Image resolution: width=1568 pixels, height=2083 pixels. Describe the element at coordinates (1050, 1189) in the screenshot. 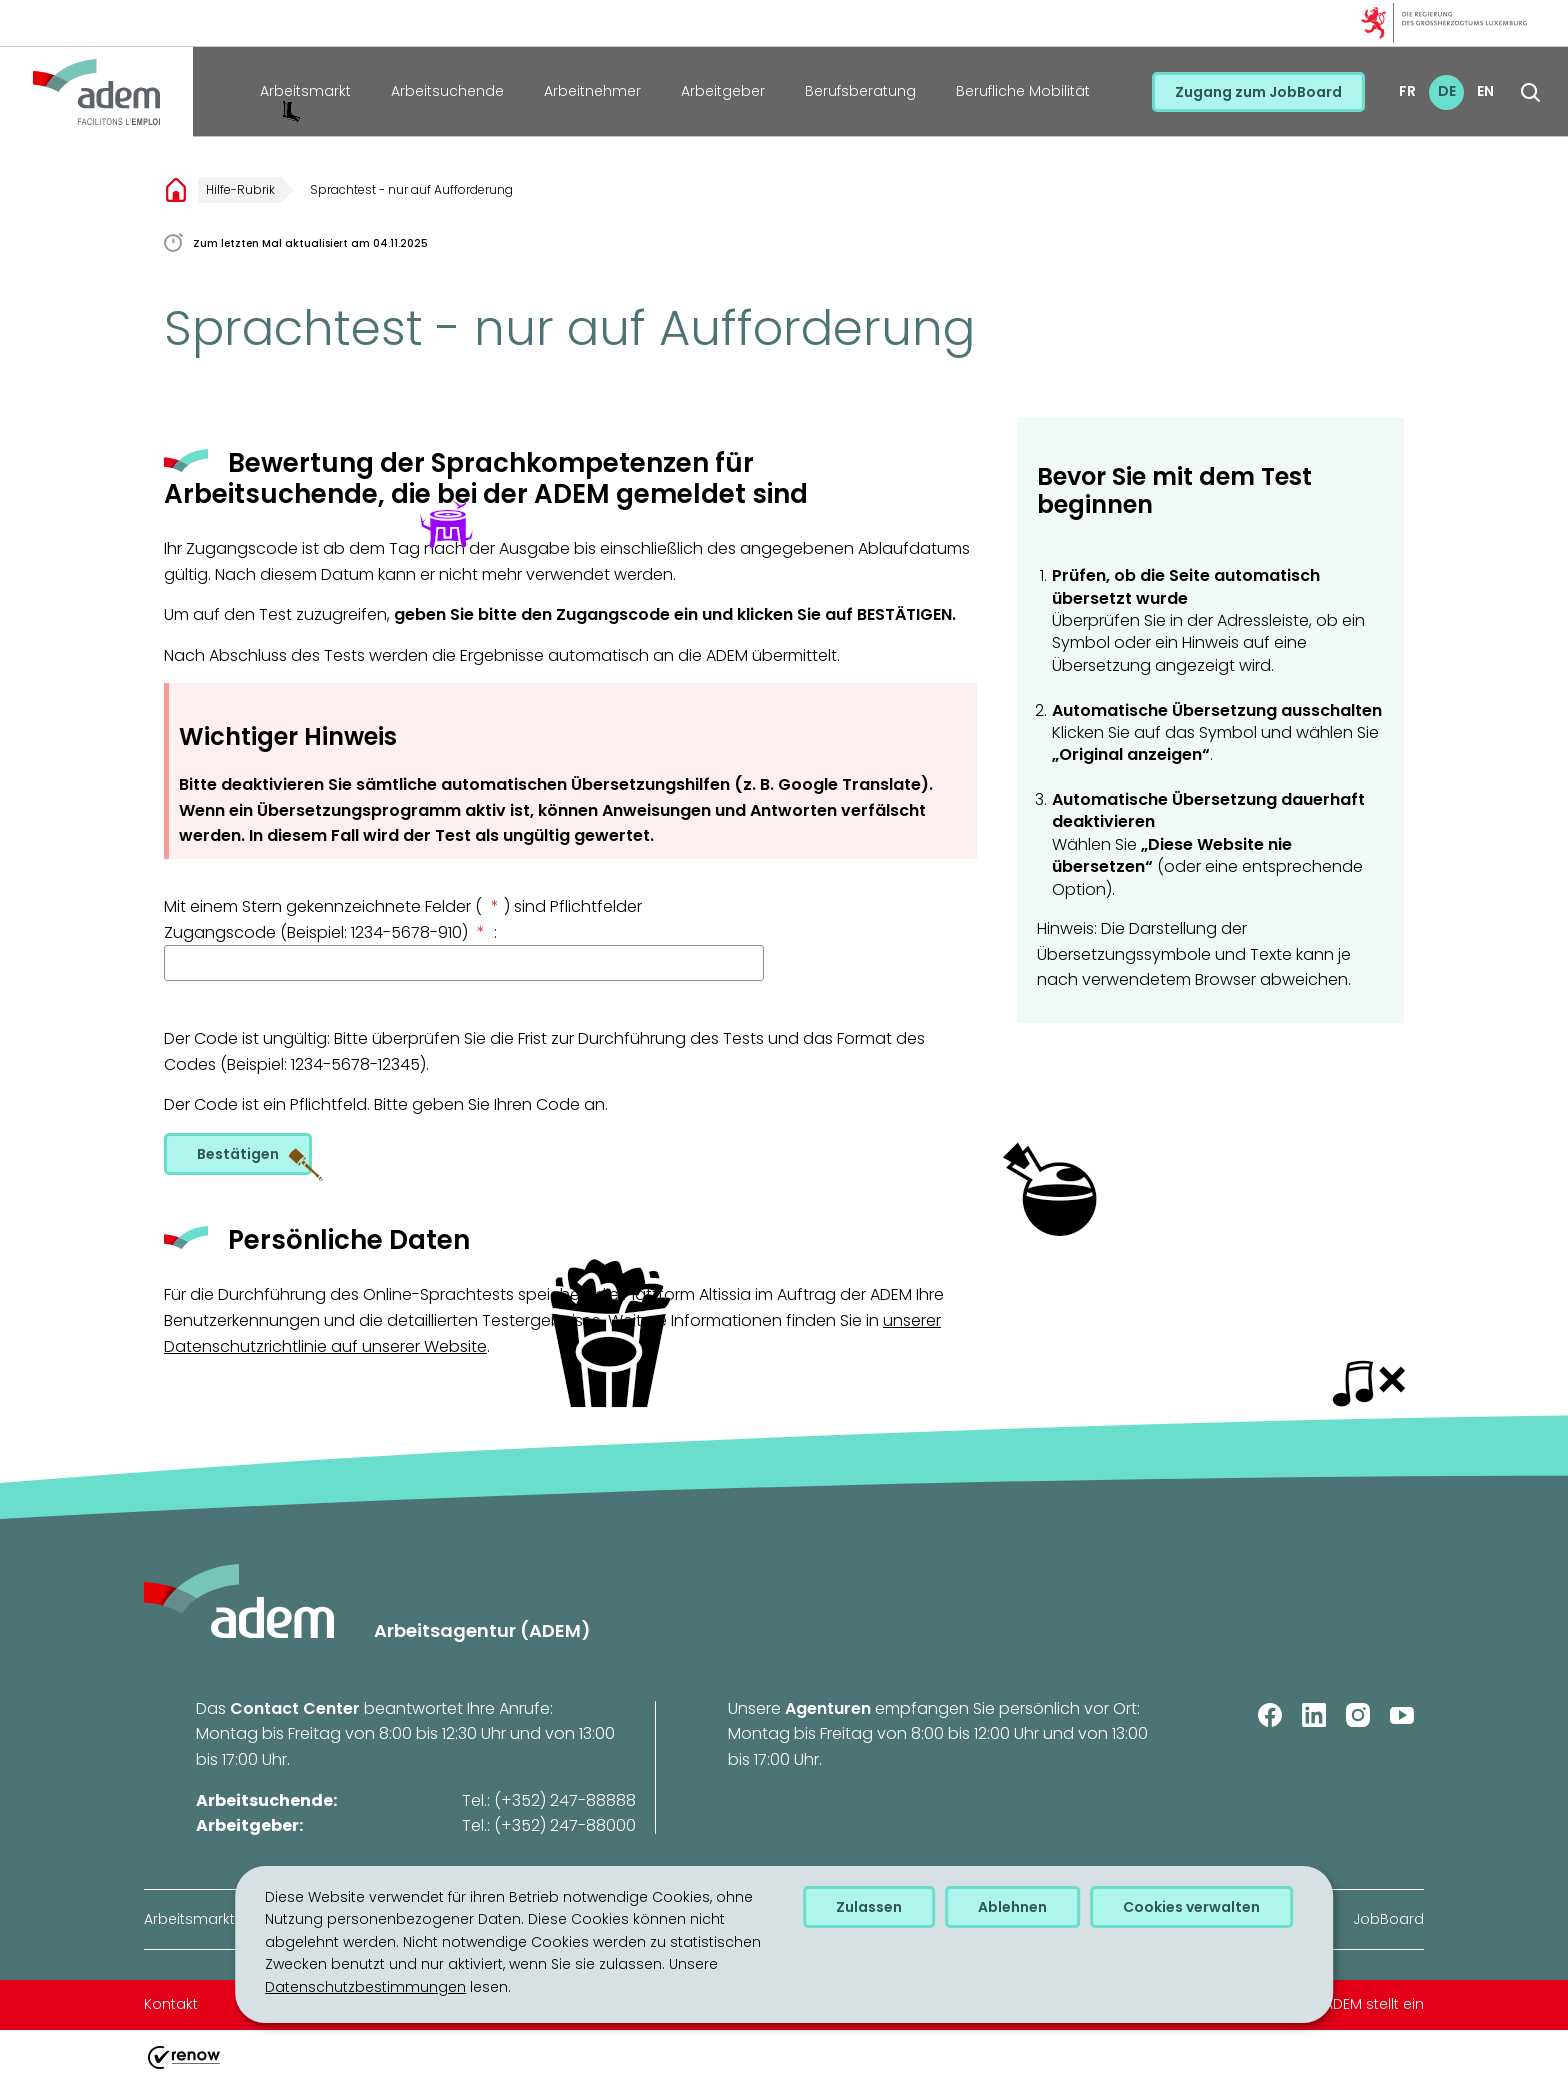

I see `use a potion or consumable item` at that location.